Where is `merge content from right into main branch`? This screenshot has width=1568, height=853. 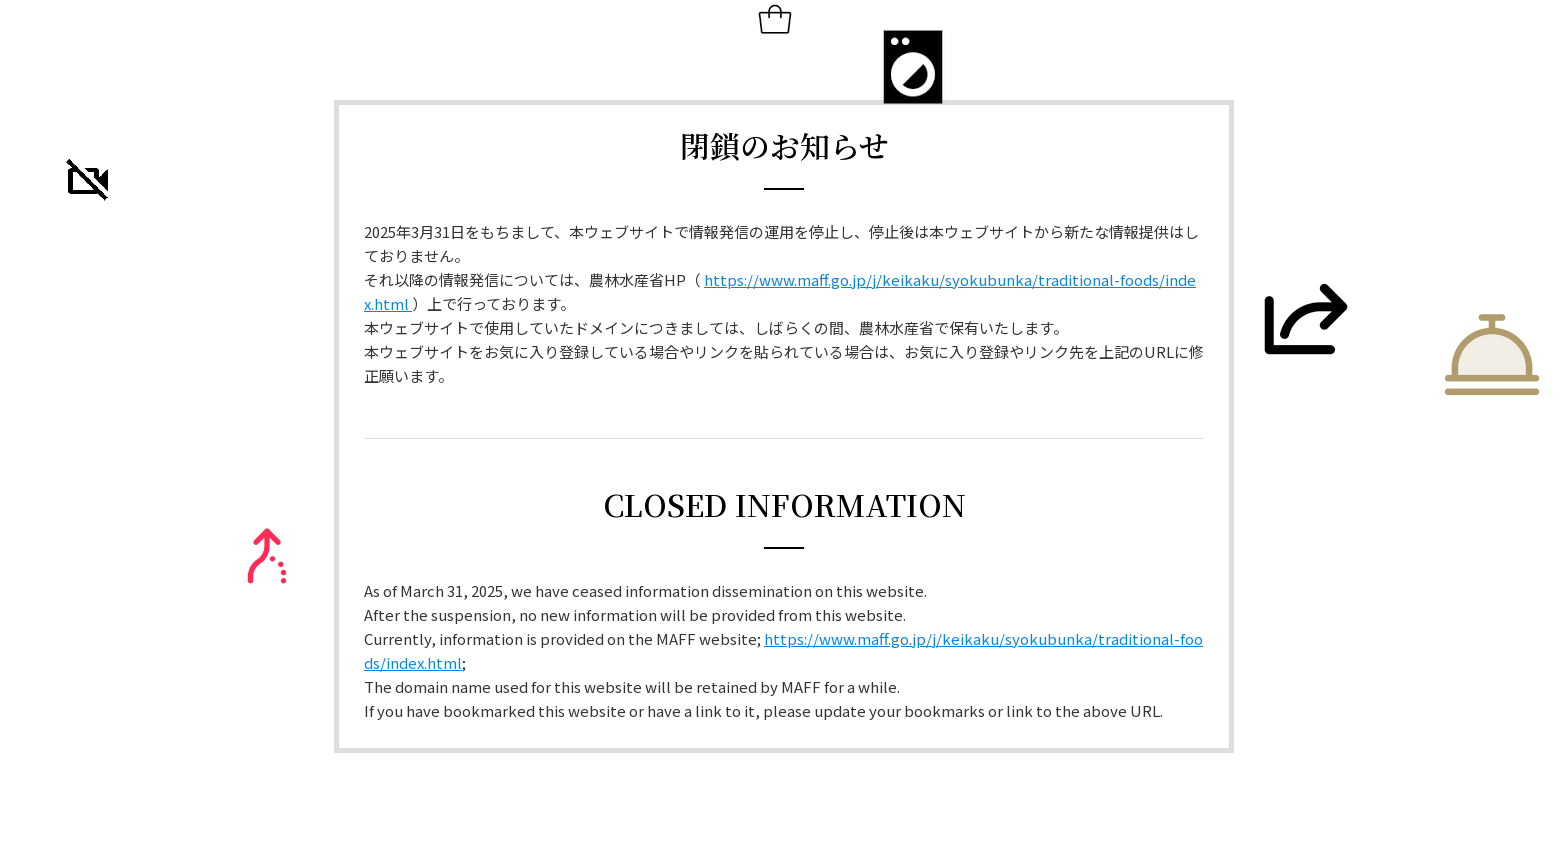 merge content from right into main branch is located at coordinates (267, 556).